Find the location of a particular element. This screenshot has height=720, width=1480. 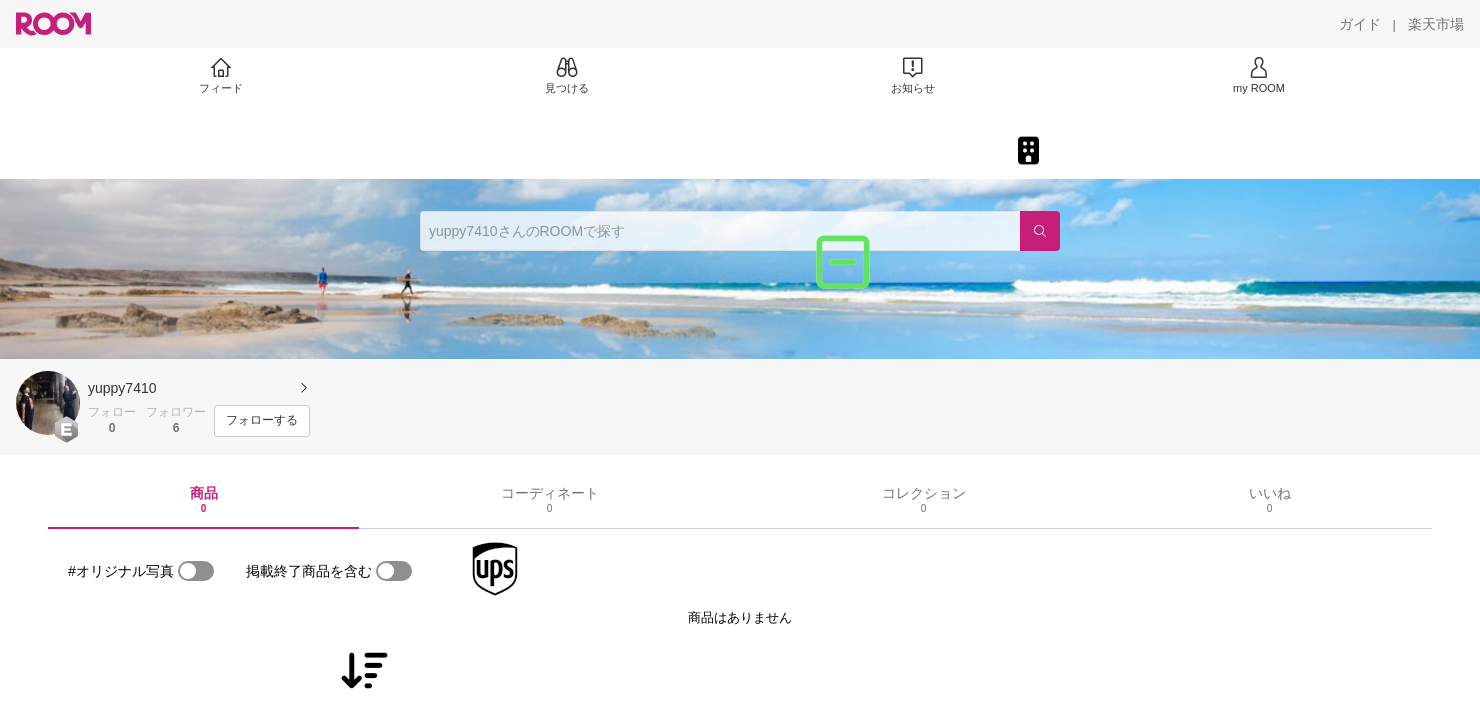

collapse or minimize a section is located at coordinates (843, 262).